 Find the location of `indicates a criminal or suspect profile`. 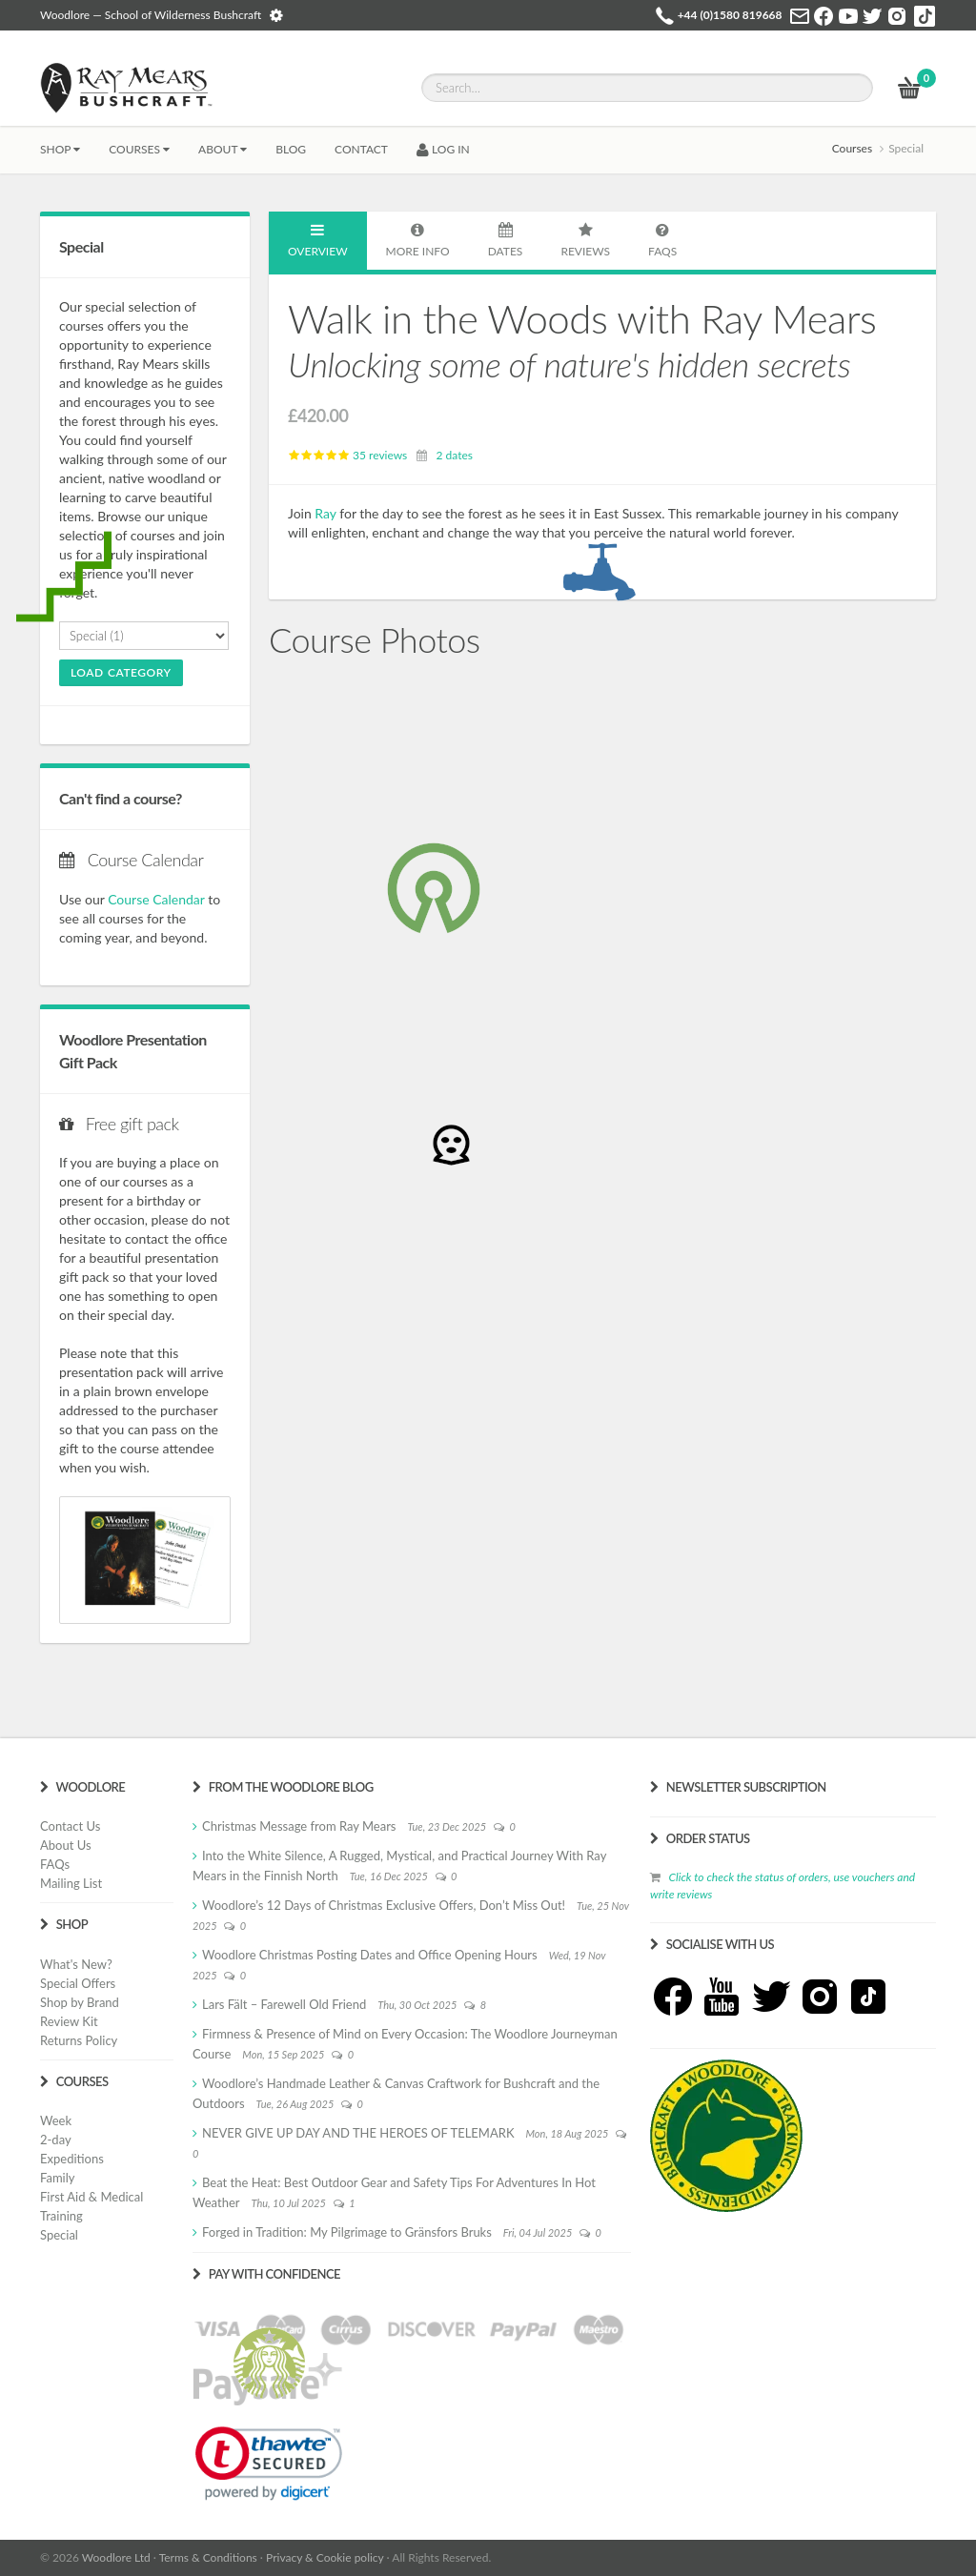

indicates a criminal or suspect profile is located at coordinates (451, 1145).